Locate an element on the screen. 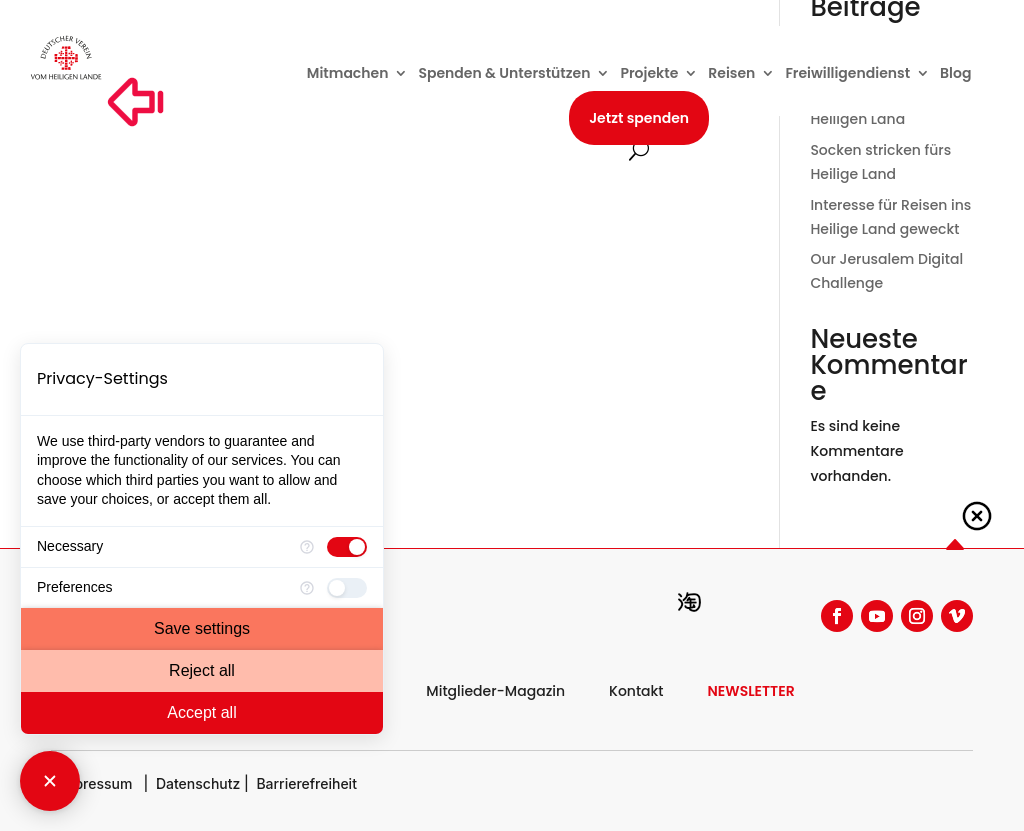 The height and width of the screenshot is (831, 1024). close or dismiss a dialog is located at coordinates (977, 516).